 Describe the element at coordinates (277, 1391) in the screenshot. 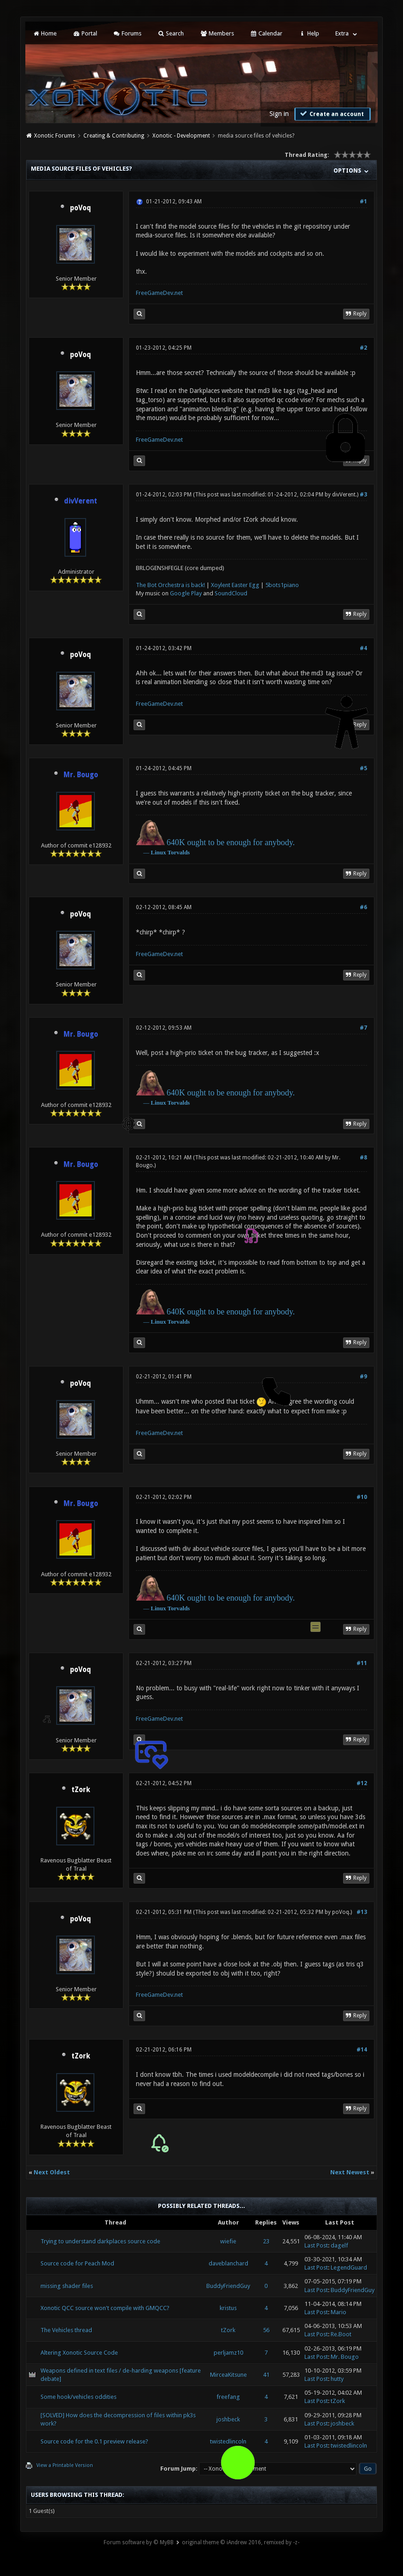

I see `make a phone call` at that location.